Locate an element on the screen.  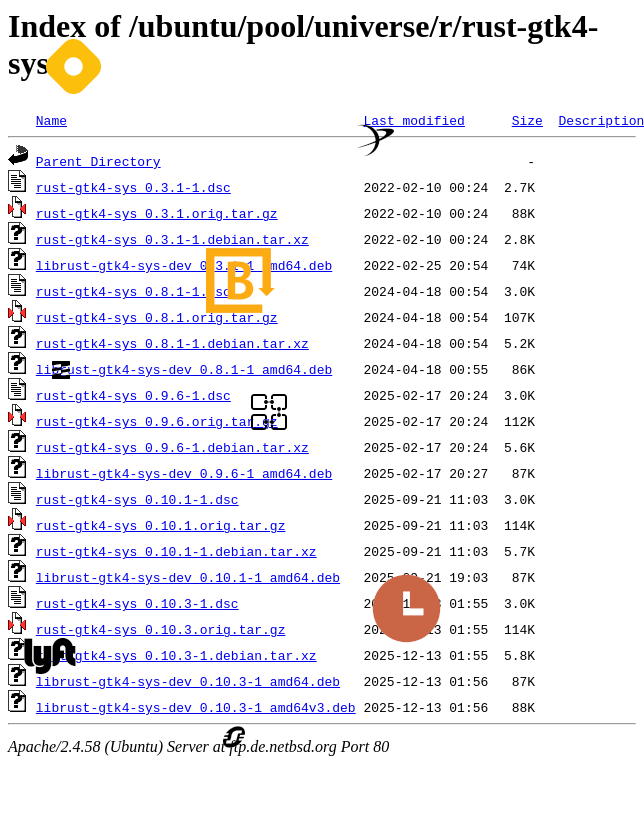
open the Lyft app is located at coordinates (50, 656).